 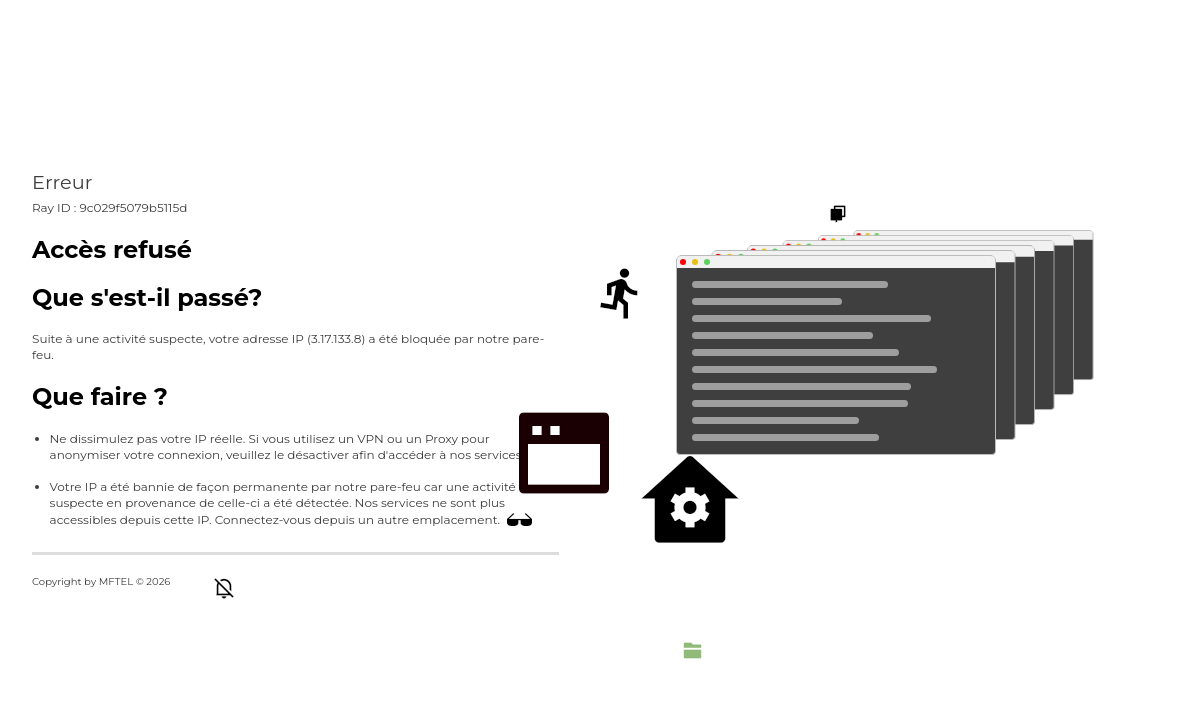 I want to click on mute notifications, so click(x=224, y=588).